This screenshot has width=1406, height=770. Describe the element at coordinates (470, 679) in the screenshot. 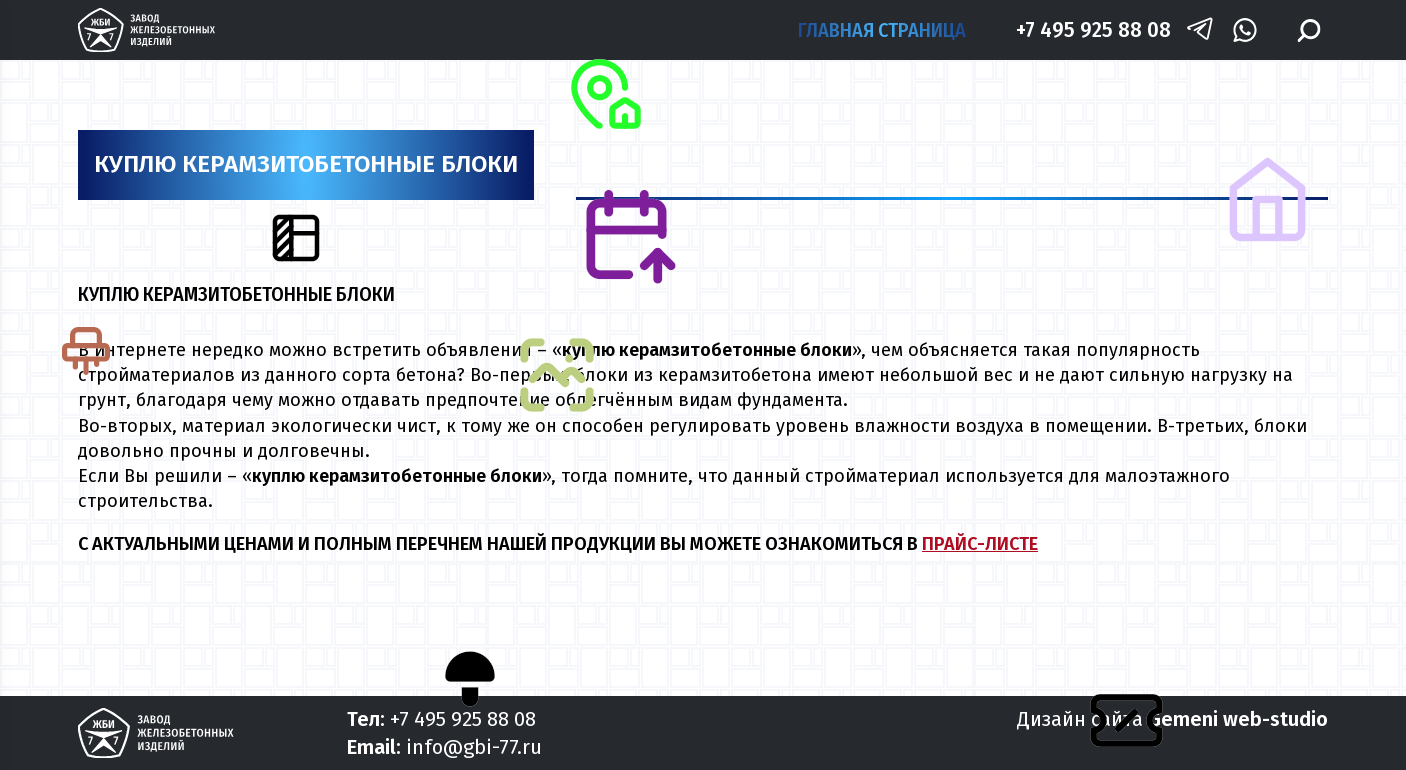

I see `browse or access food/ingredient categories` at that location.